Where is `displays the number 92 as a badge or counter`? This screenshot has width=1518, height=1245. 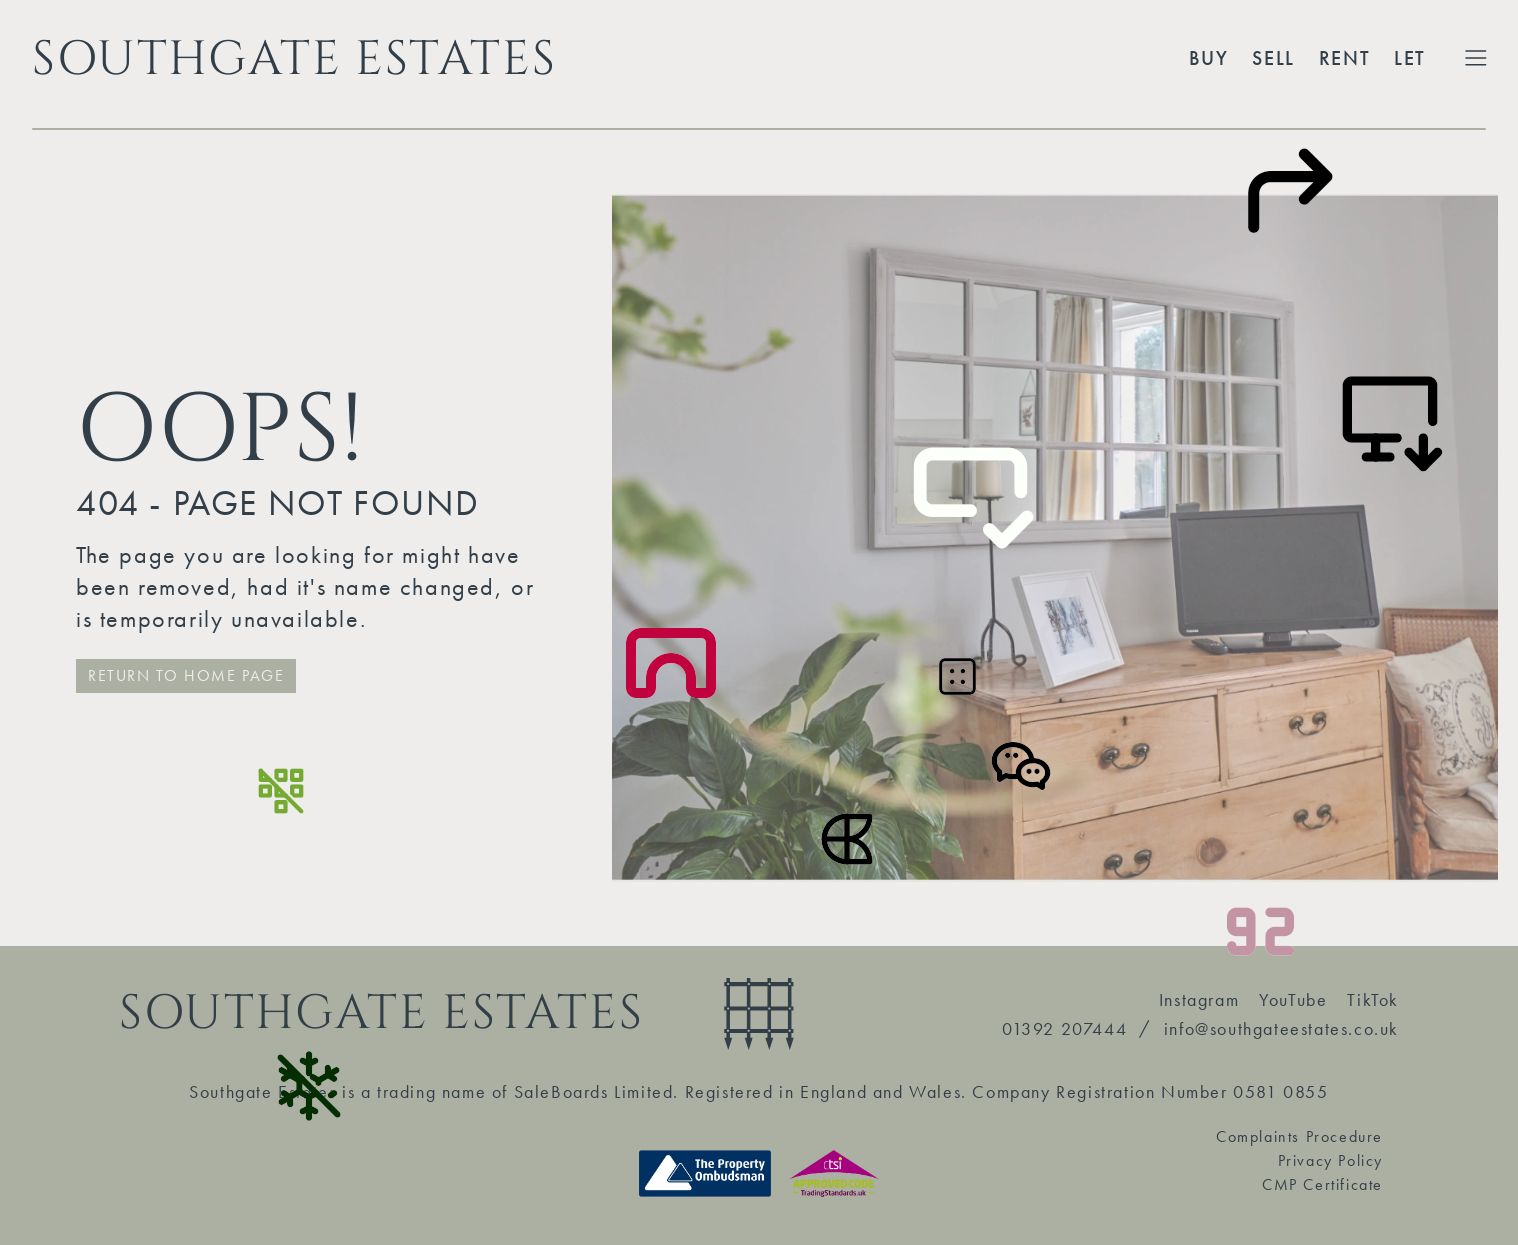
displays the number 92 as a badge or counter is located at coordinates (1260, 931).